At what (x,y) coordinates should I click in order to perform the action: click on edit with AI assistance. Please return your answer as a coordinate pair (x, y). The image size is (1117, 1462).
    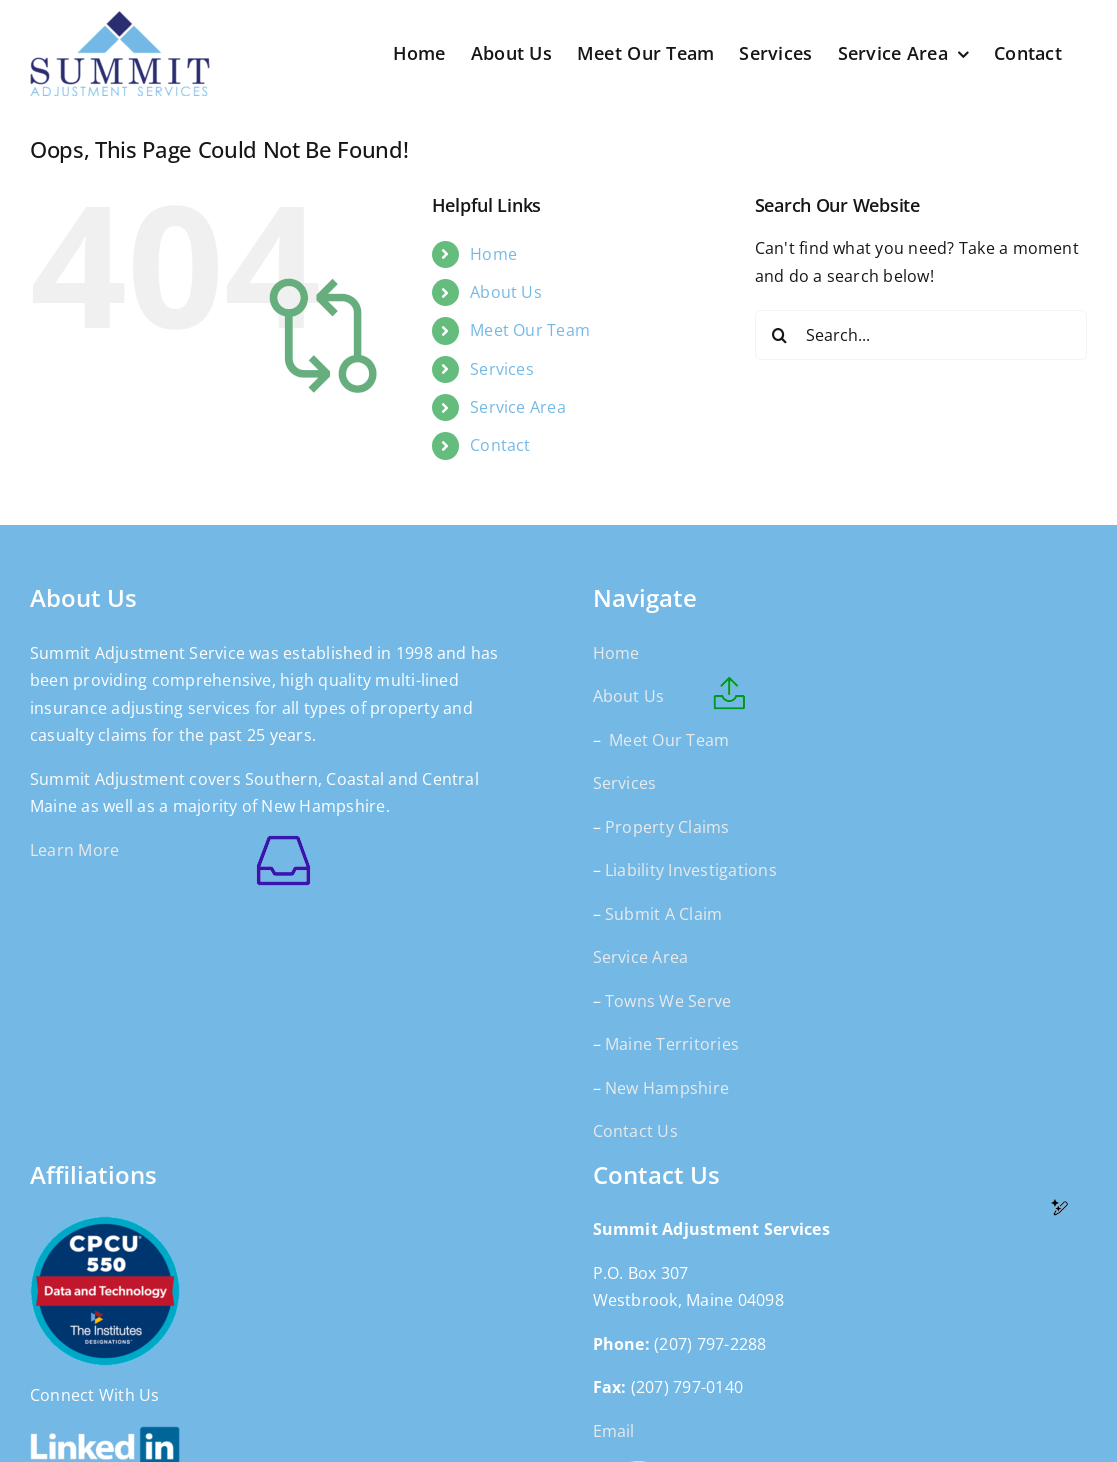
    Looking at the image, I should click on (1060, 1208).